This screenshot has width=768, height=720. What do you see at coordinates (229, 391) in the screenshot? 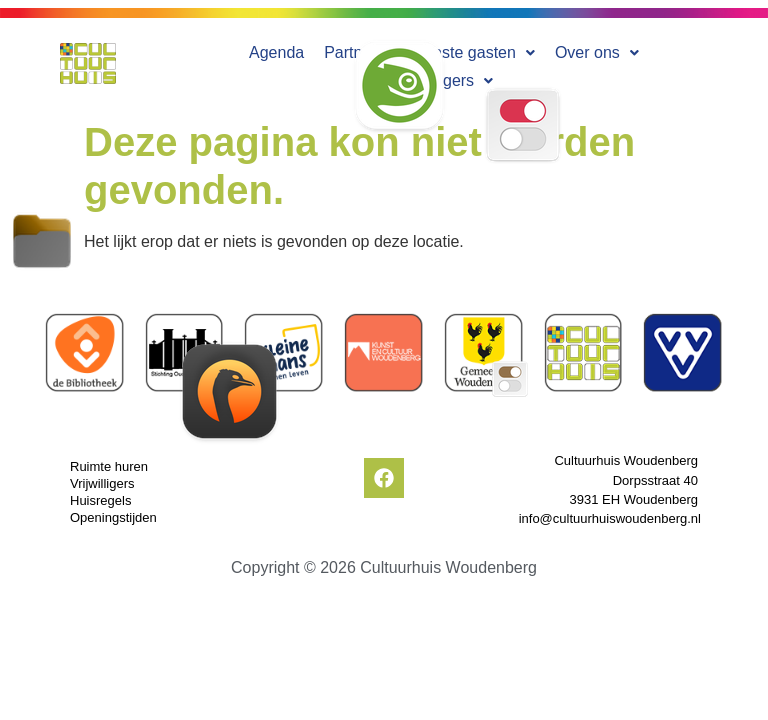
I see `launch qemu virtual machine emulator` at bounding box center [229, 391].